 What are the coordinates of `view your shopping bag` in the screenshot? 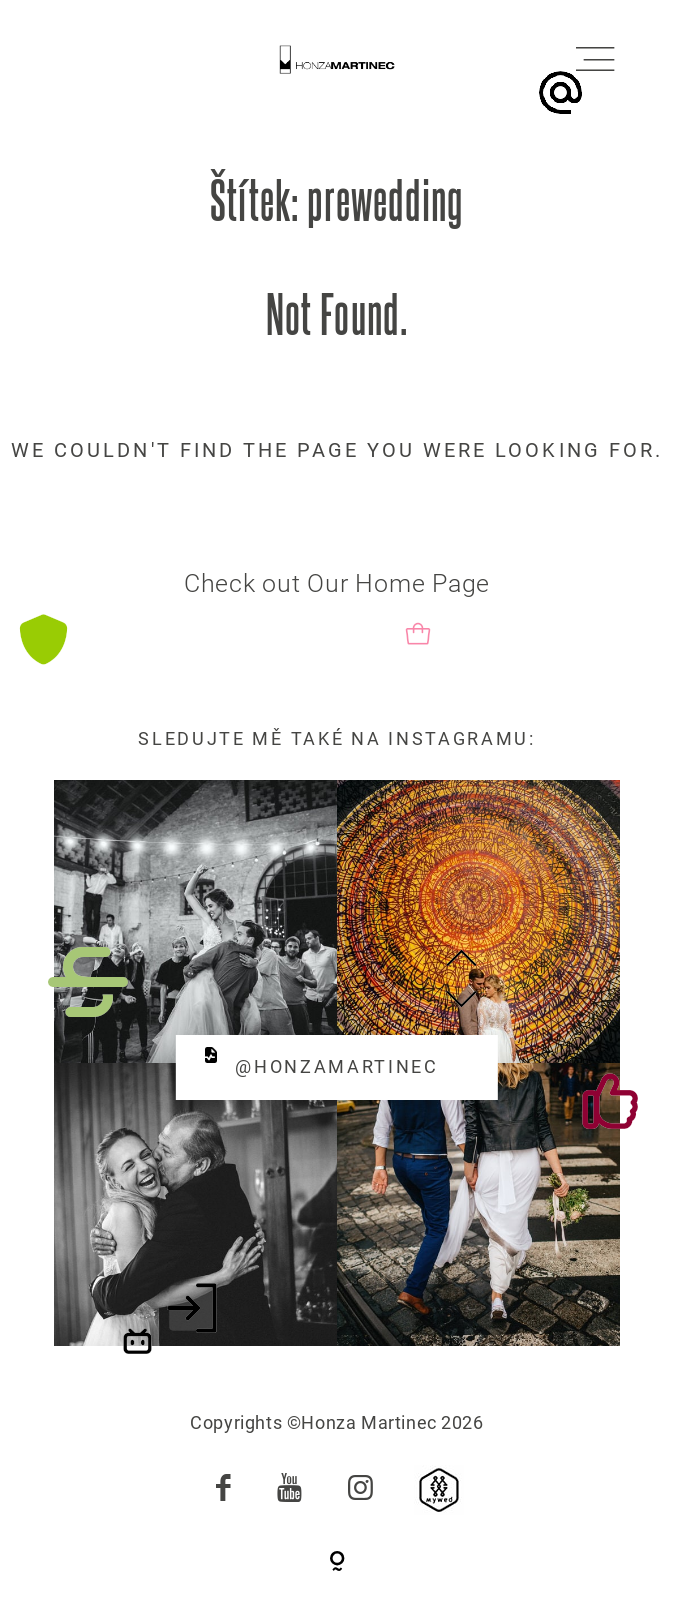 It's located at (418, 635).